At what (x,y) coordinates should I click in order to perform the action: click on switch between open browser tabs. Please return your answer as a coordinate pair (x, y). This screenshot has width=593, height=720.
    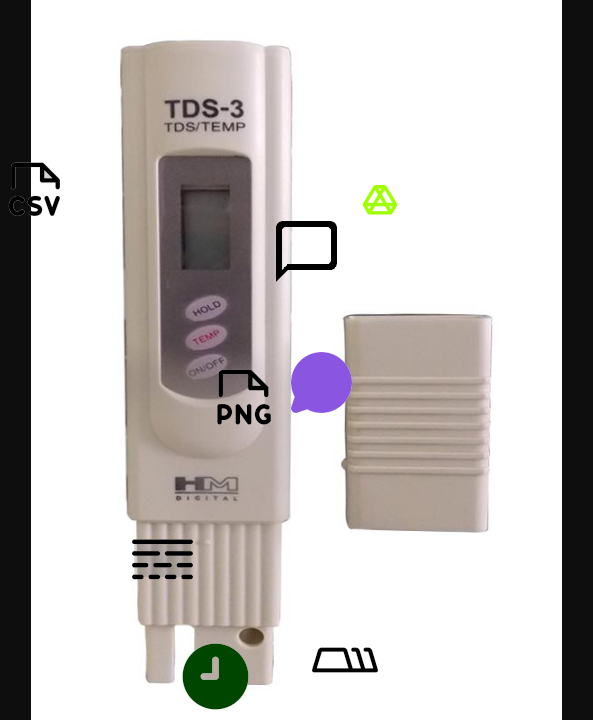
    Looking at the image, I should click on (345, 660).